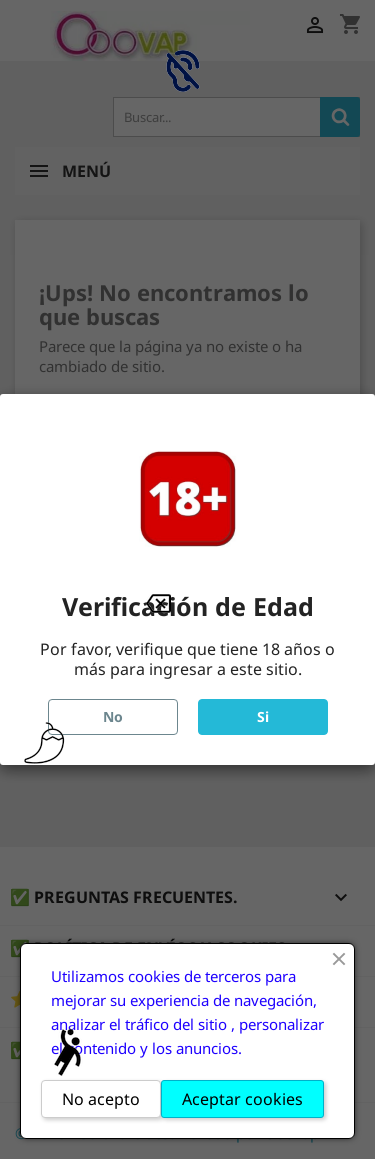  What do you see at coordinates (183, 71) in the screenshot?
I see `mute or disable audio listening` at bounding box center [183, 71].